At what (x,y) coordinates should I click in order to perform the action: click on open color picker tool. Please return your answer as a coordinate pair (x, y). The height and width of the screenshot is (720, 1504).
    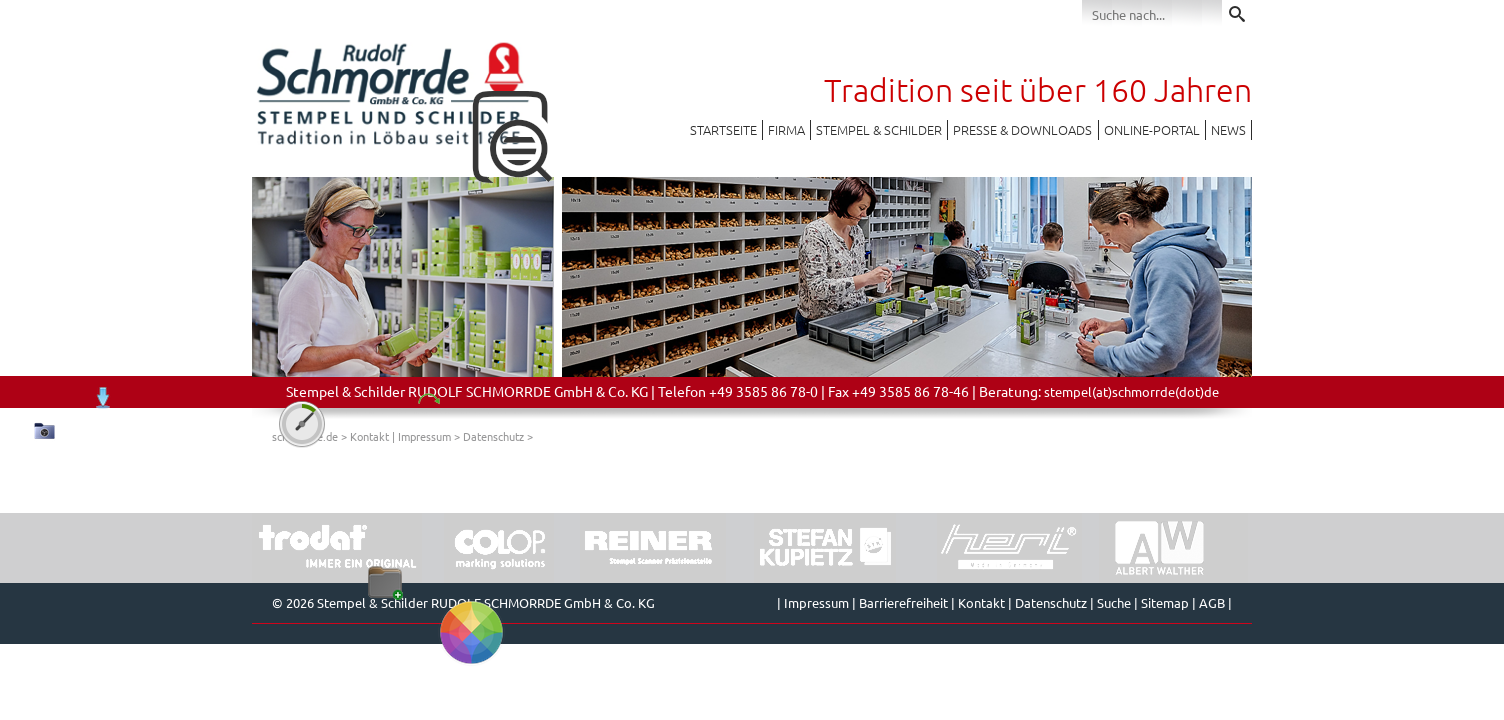
    Looking at the image, I should click on (471, 632).